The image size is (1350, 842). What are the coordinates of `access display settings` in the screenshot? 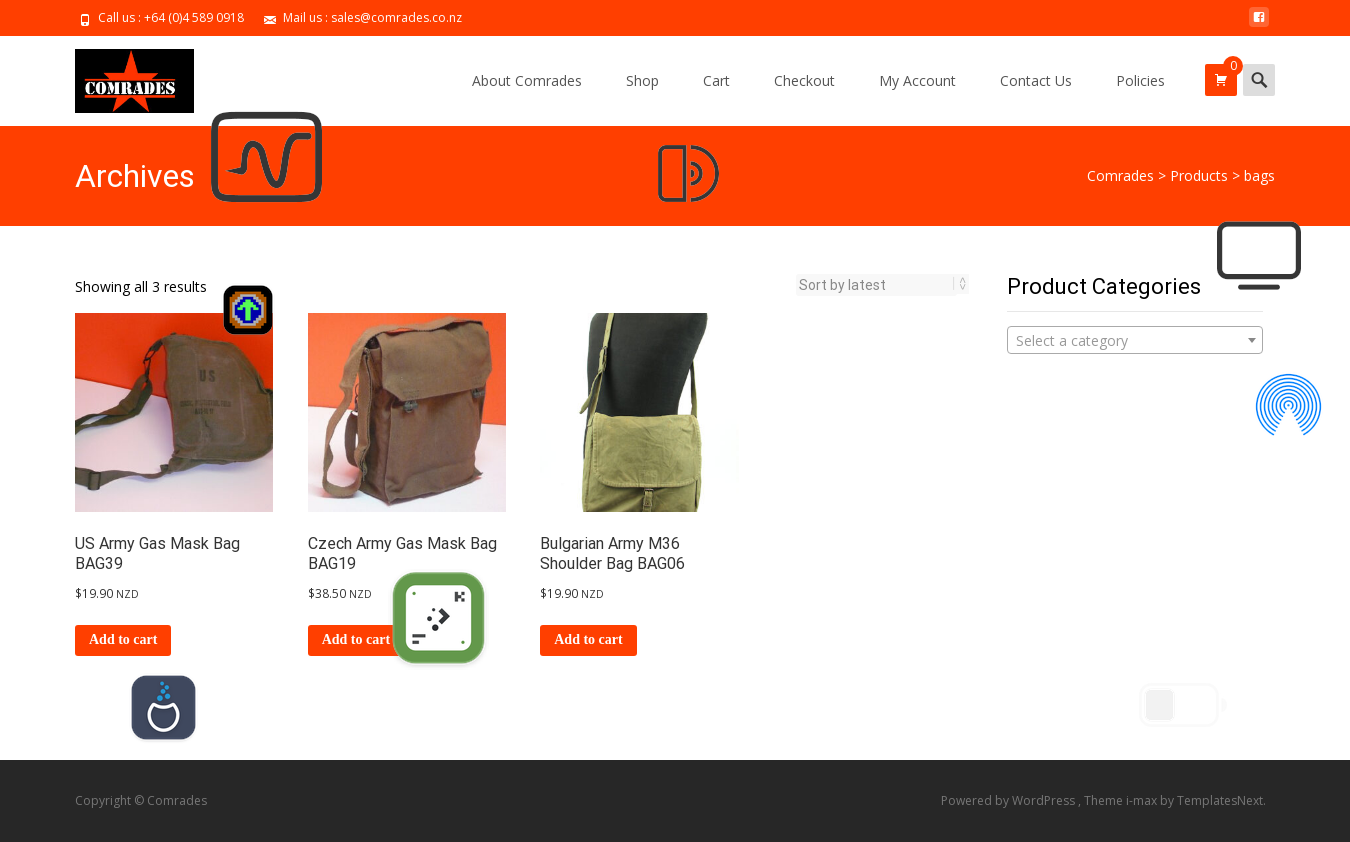 It's located at (1259, 253).